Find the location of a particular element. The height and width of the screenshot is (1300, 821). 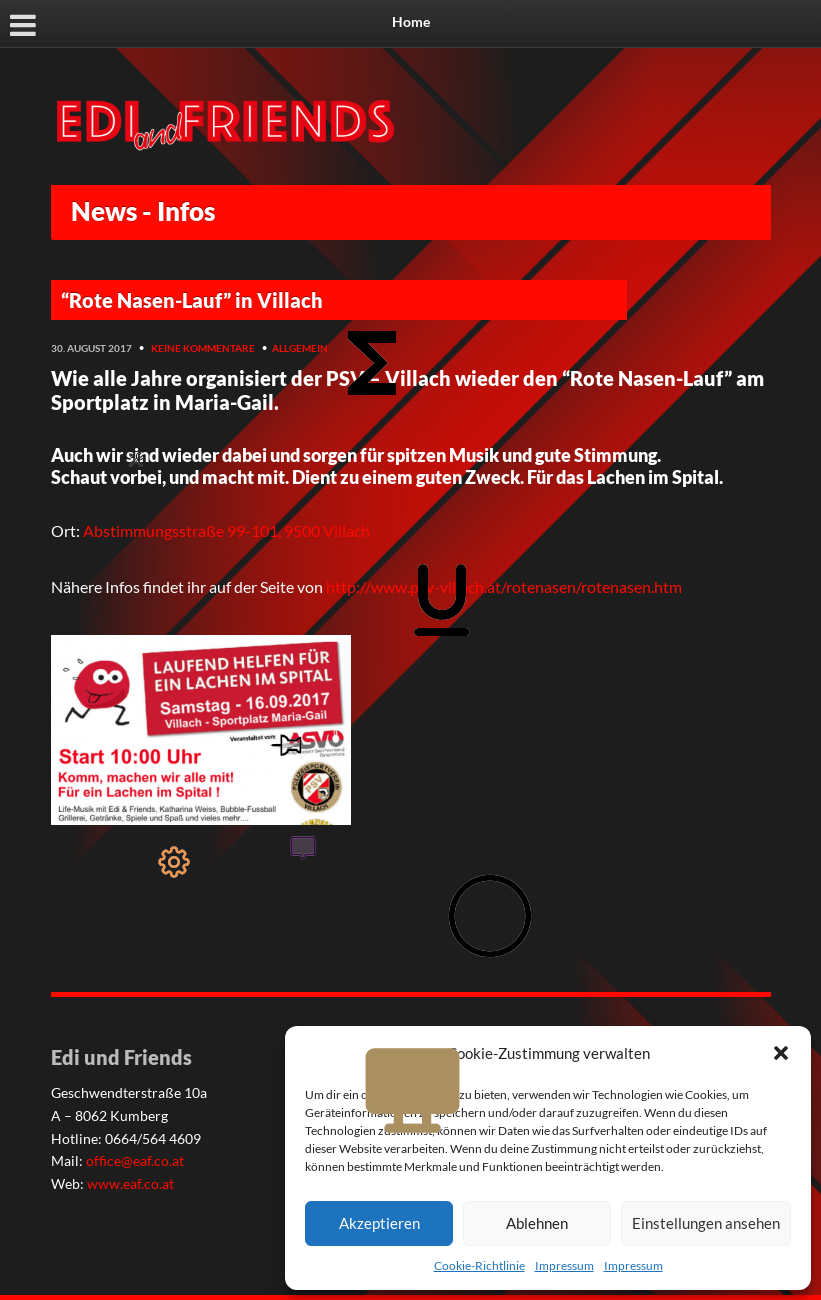

insert a mathematical function or formula is located at coordinates (372, 363).